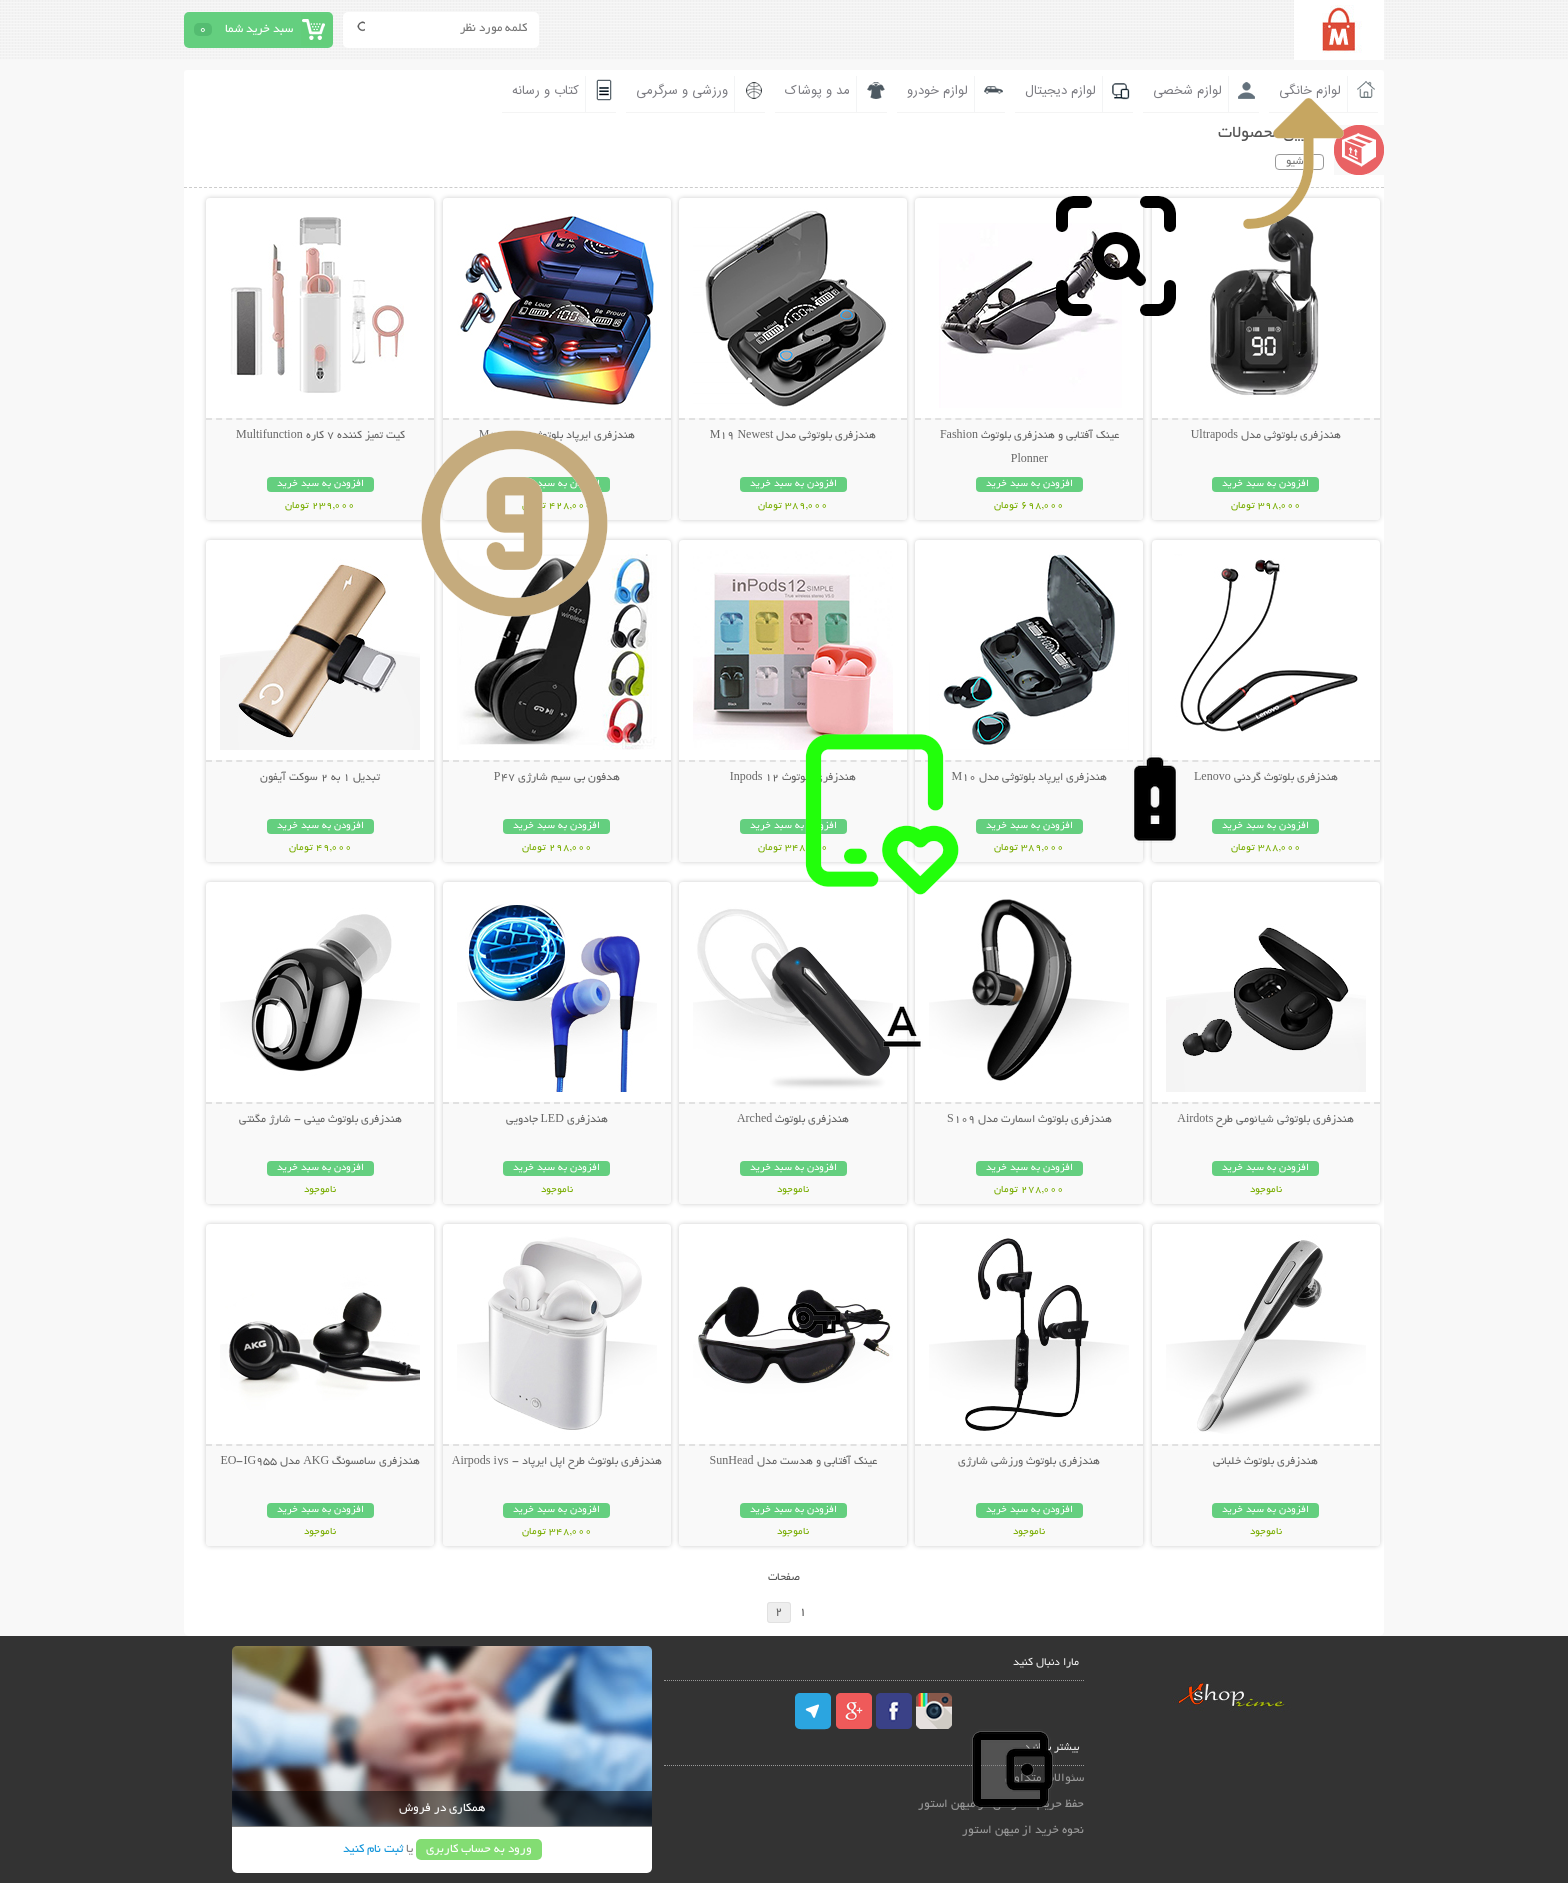 Image resolution: width=1568 pixels, height=1883 pixels. Describe the element at coordinates (514, 523) in the screenshot. I see `indicates item number 9 in a numbered list or sequence` at that location.